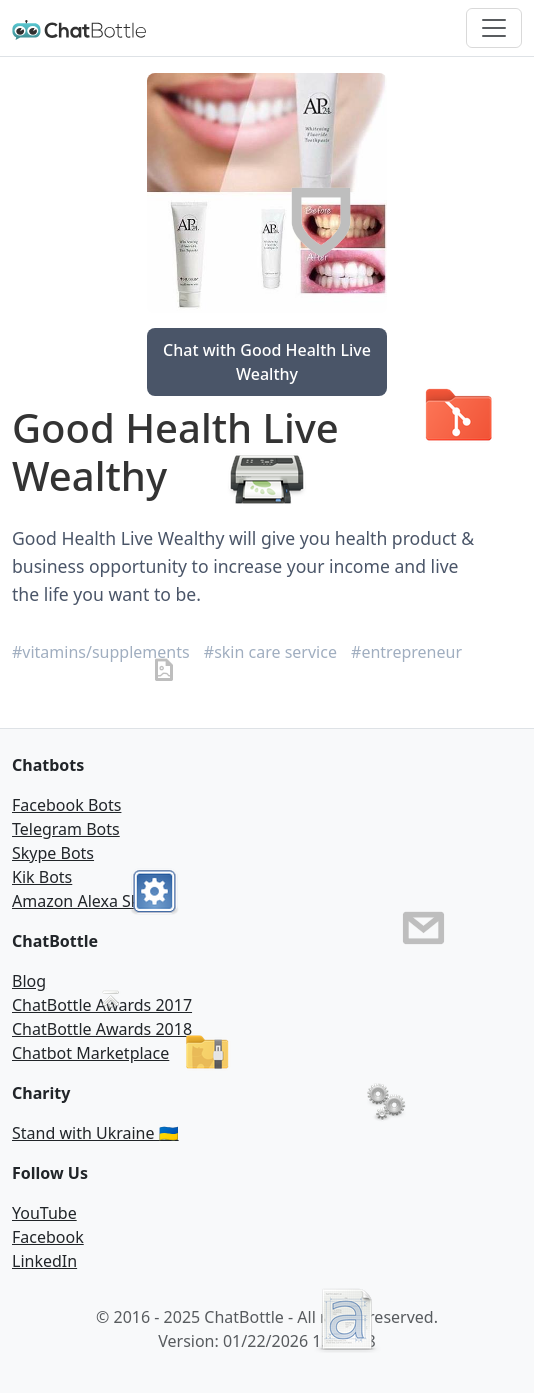  Describe the element at coordinates (154, 893) in the screenshot. I see `access system settings` at that location.